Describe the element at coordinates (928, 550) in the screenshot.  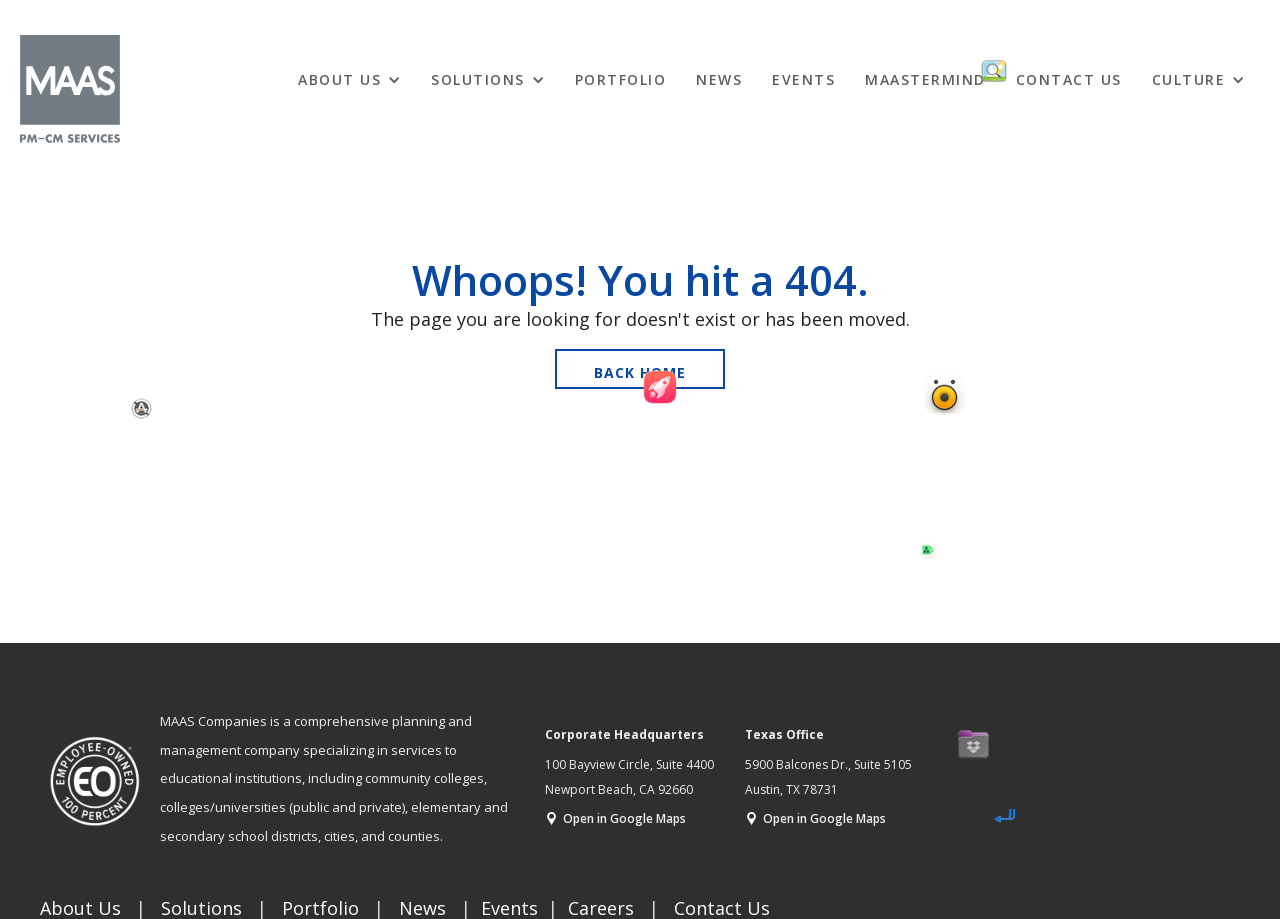
I see `open What IP network utility app` at that location.